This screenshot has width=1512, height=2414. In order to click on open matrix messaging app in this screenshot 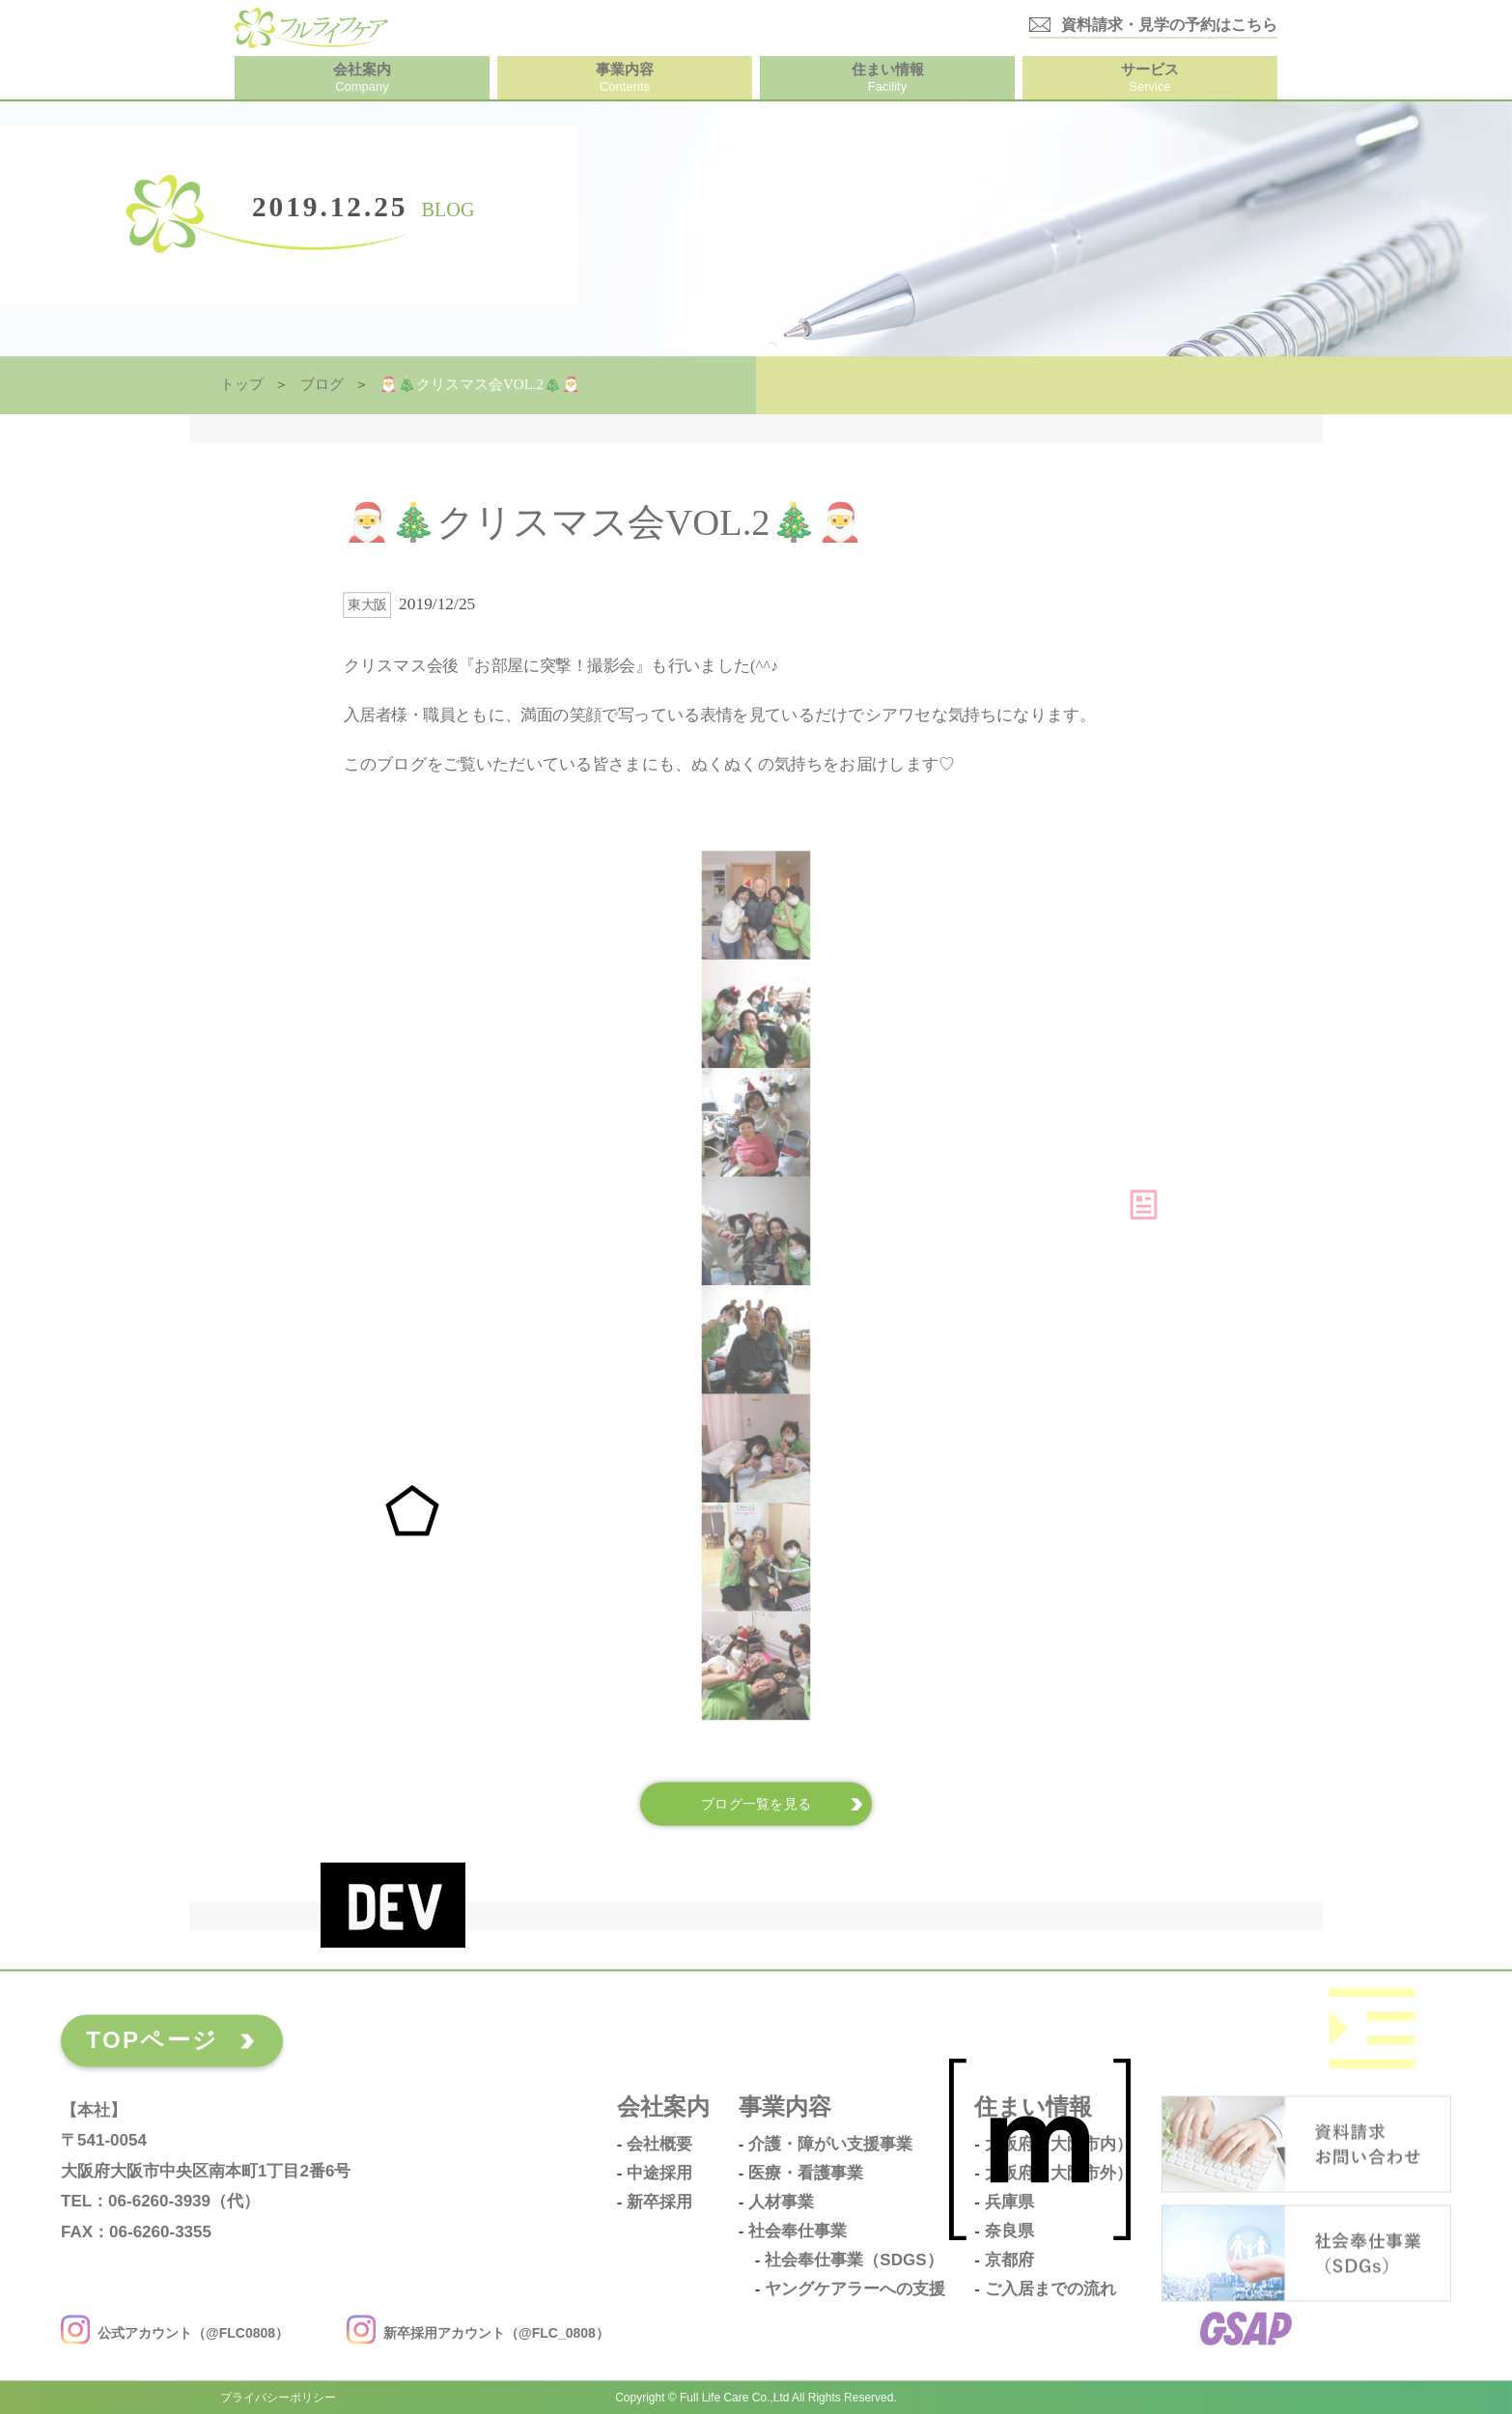, I will do `click(1040, 2149)`.